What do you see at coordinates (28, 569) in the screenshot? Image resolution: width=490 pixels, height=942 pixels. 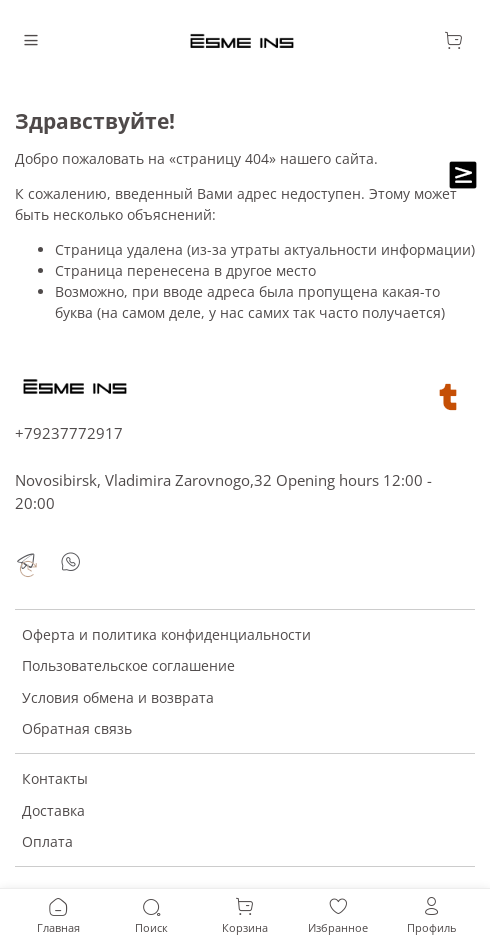 I see `restore to a previous version` at bounding box center [28, 569].